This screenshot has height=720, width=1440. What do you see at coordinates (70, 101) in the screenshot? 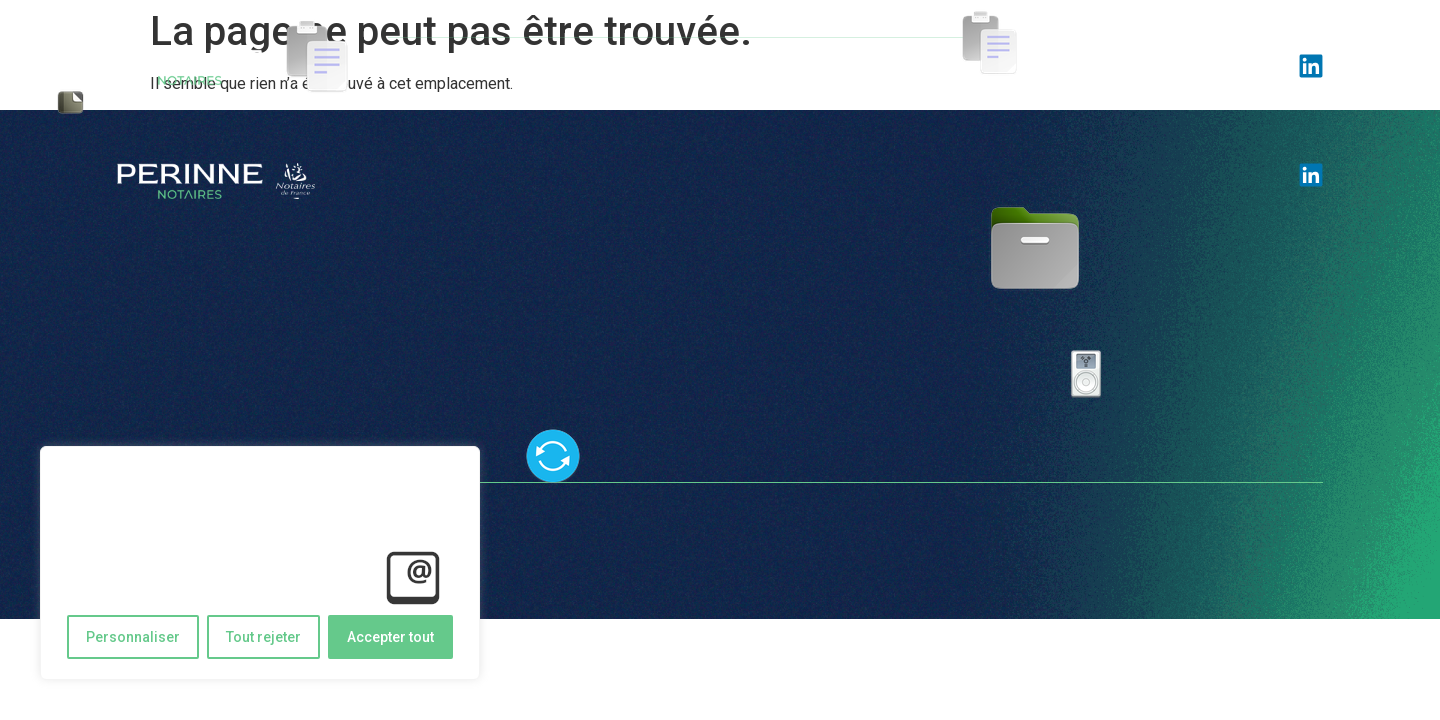
I see `change desktop wallpaper settings` at bounding box center [70, 101].